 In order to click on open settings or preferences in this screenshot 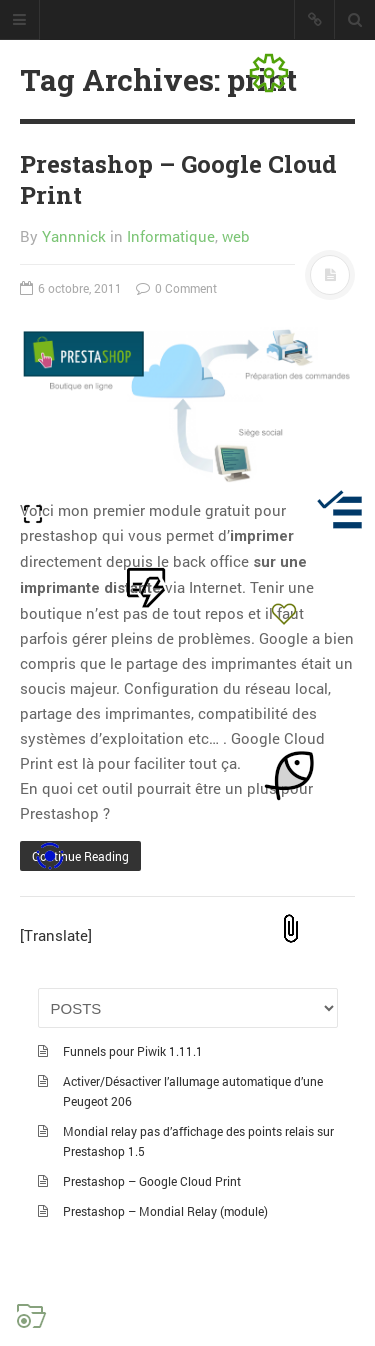, I will do `click(269, 73)`.